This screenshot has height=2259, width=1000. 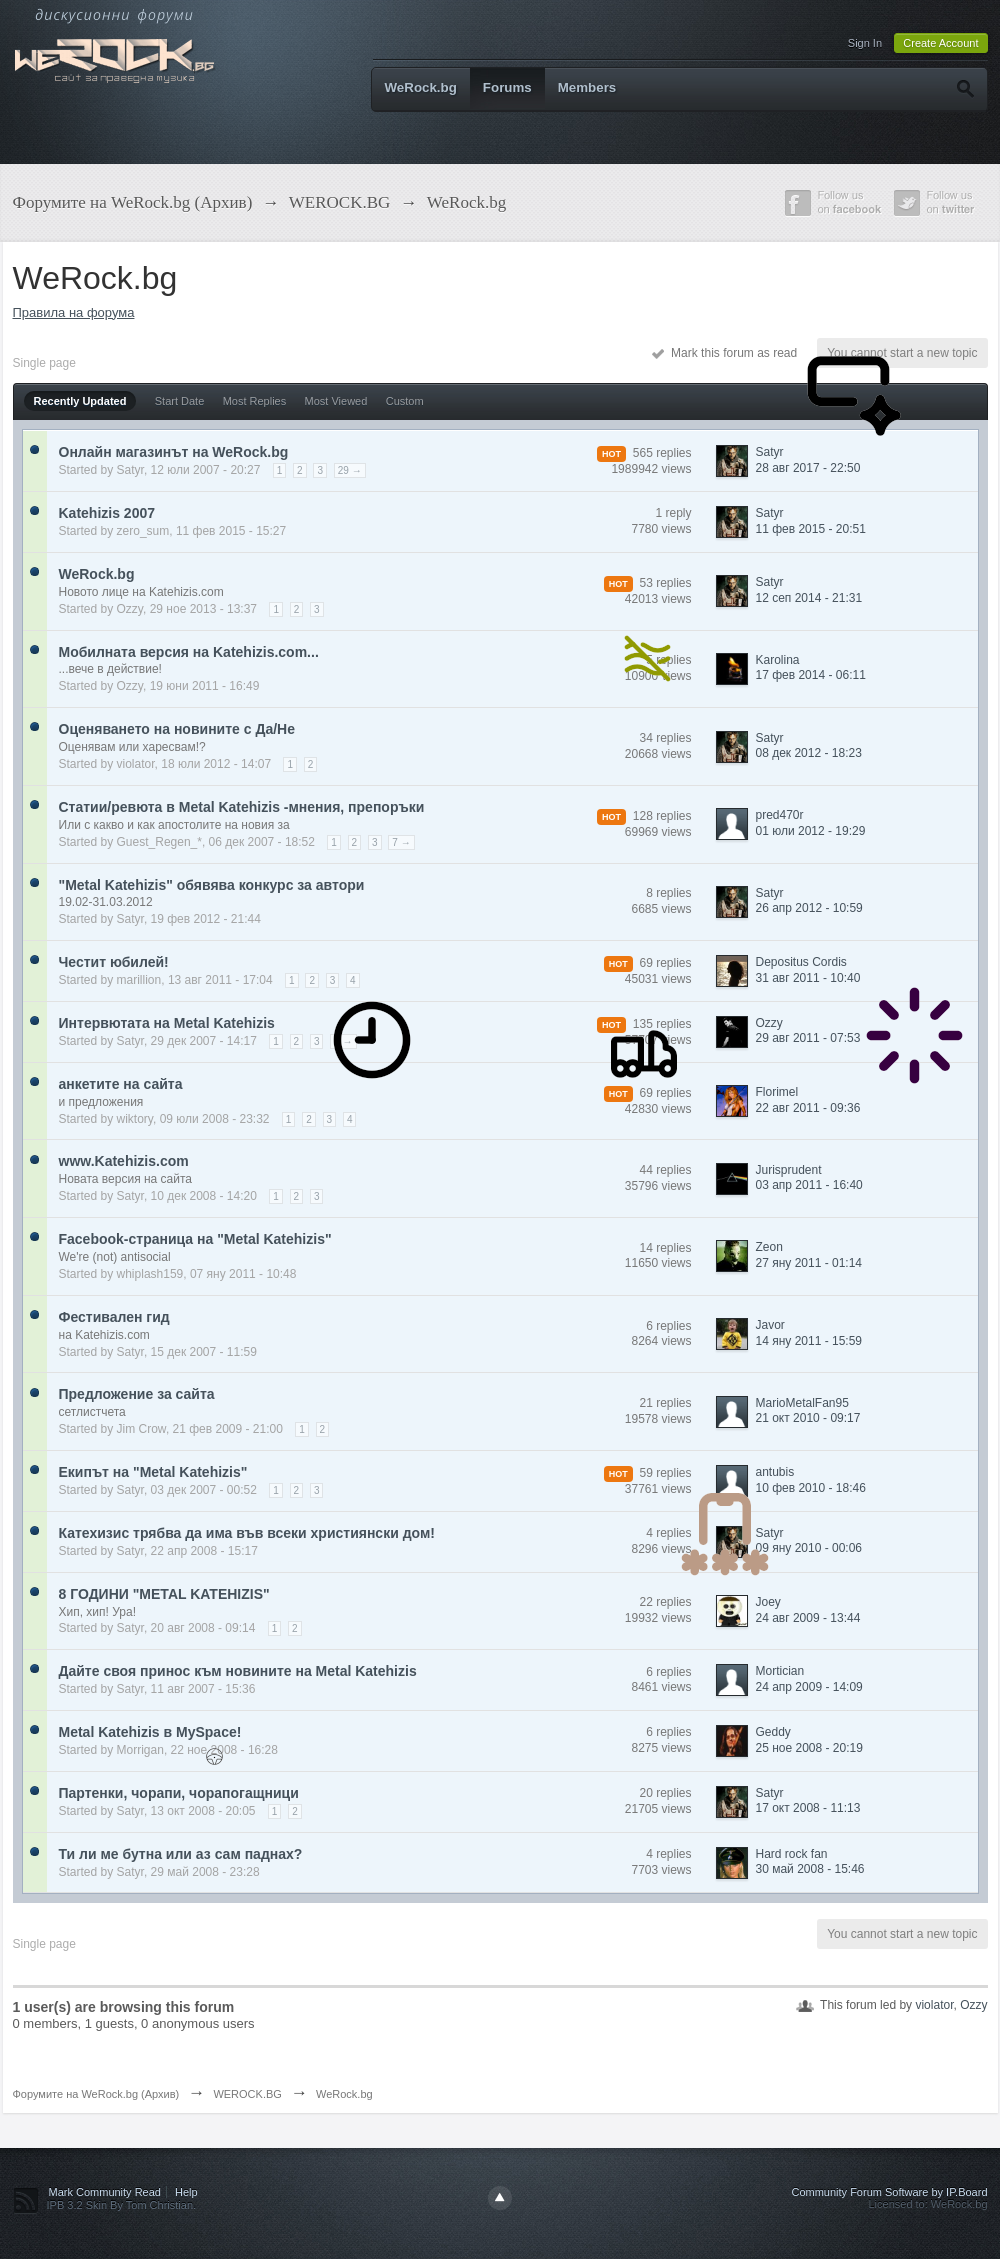 What do you see at coordinates (647, 658) in the screenshot?
I see `disable water ripple effect` at bounding box center [647, 658].